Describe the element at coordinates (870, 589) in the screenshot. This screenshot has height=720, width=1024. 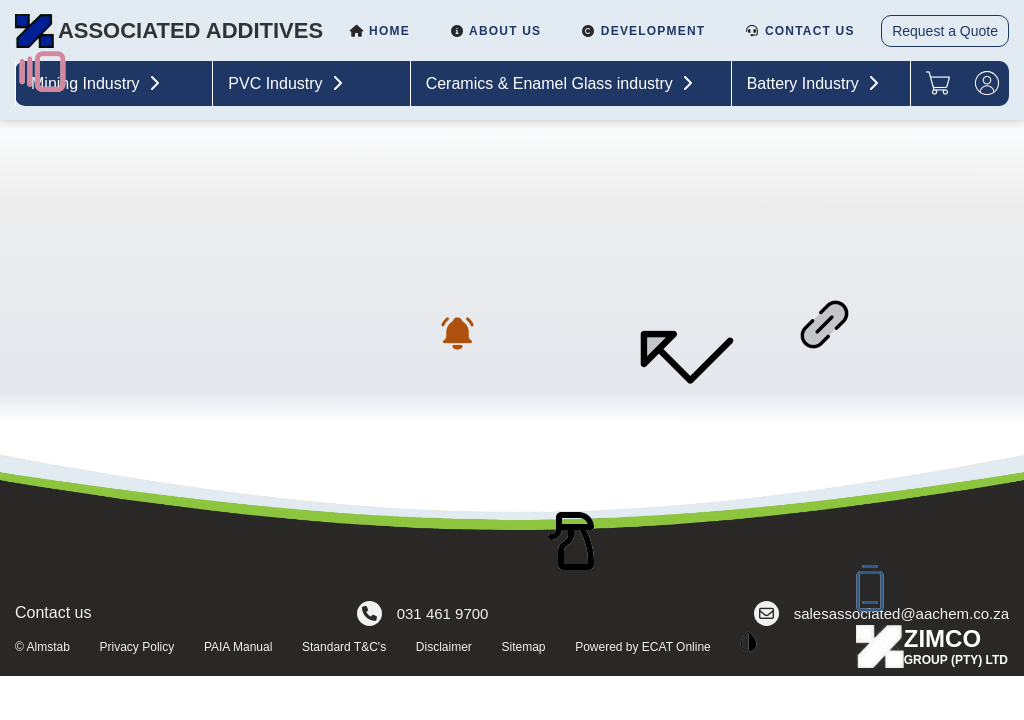
I see `indicates low battery level` at that location.